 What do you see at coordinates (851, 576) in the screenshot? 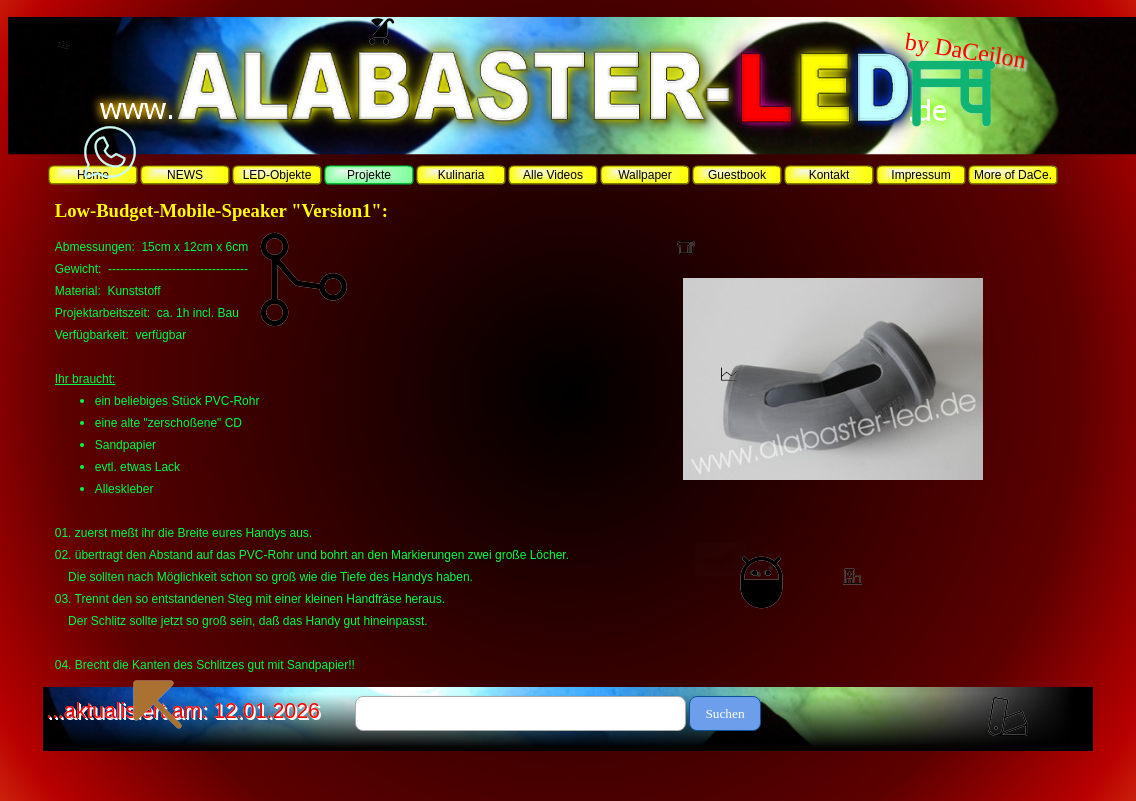
I see `find nearby hospitals or medical facilities` at bounding box center [851, 576].